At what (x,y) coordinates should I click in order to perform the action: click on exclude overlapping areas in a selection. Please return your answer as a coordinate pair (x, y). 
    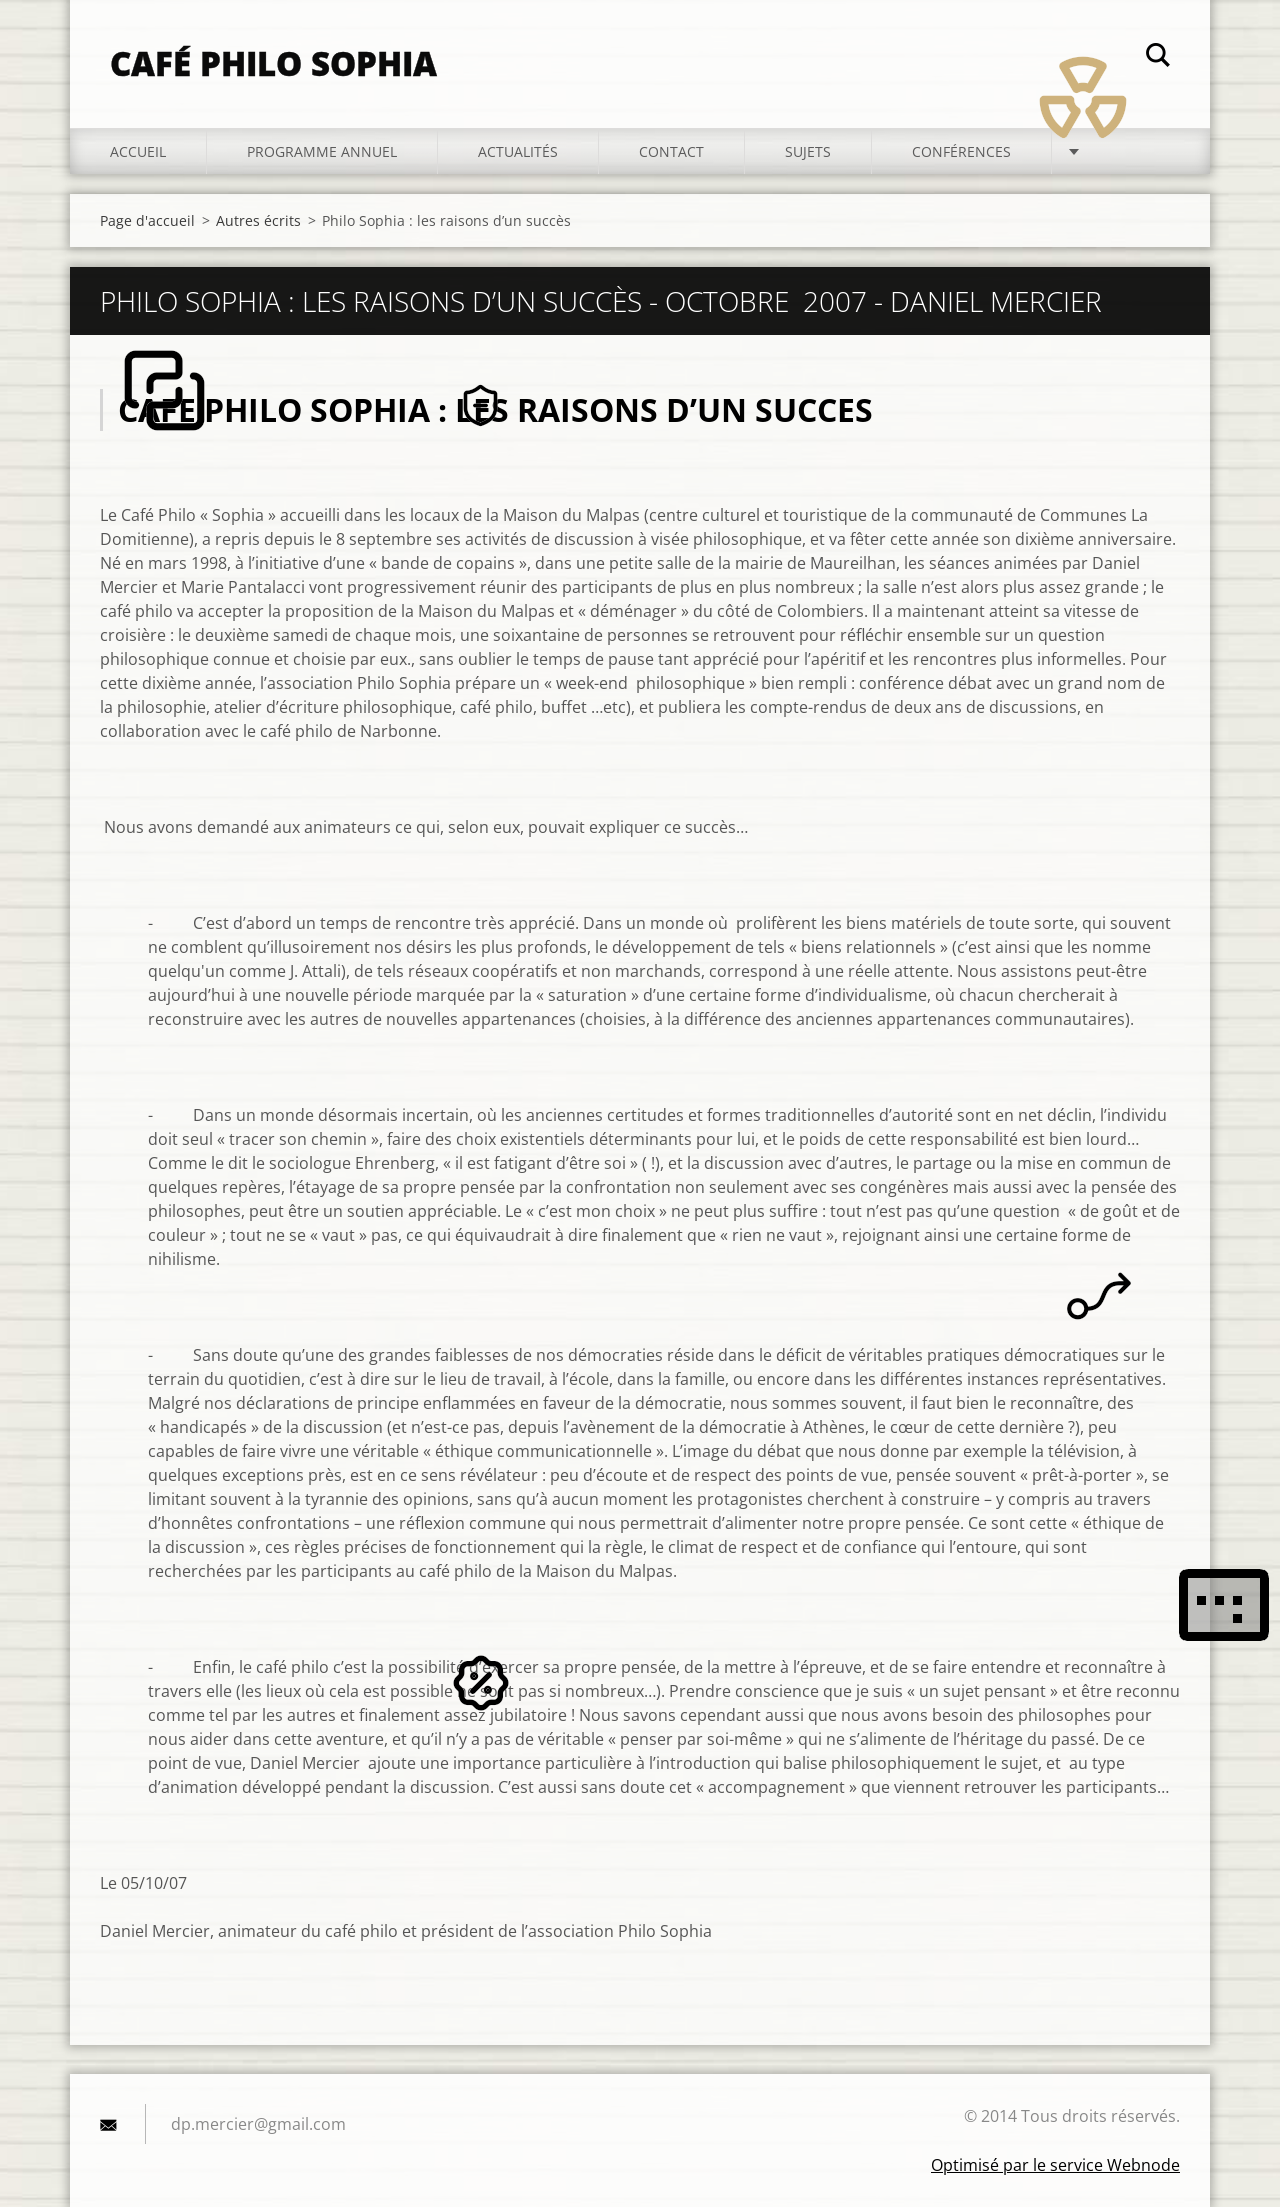
    Looking at the image, I should click on (164, 390).